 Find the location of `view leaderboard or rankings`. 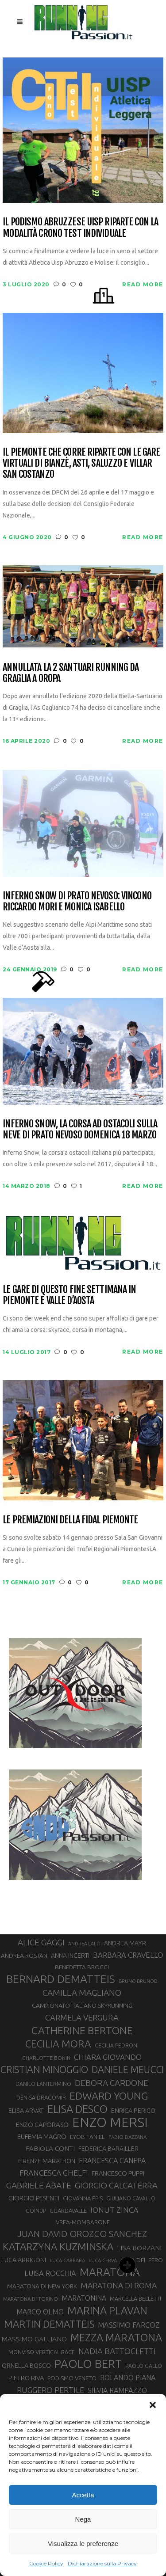

view leaderboard or rankings is located at coordinates (104, 296).